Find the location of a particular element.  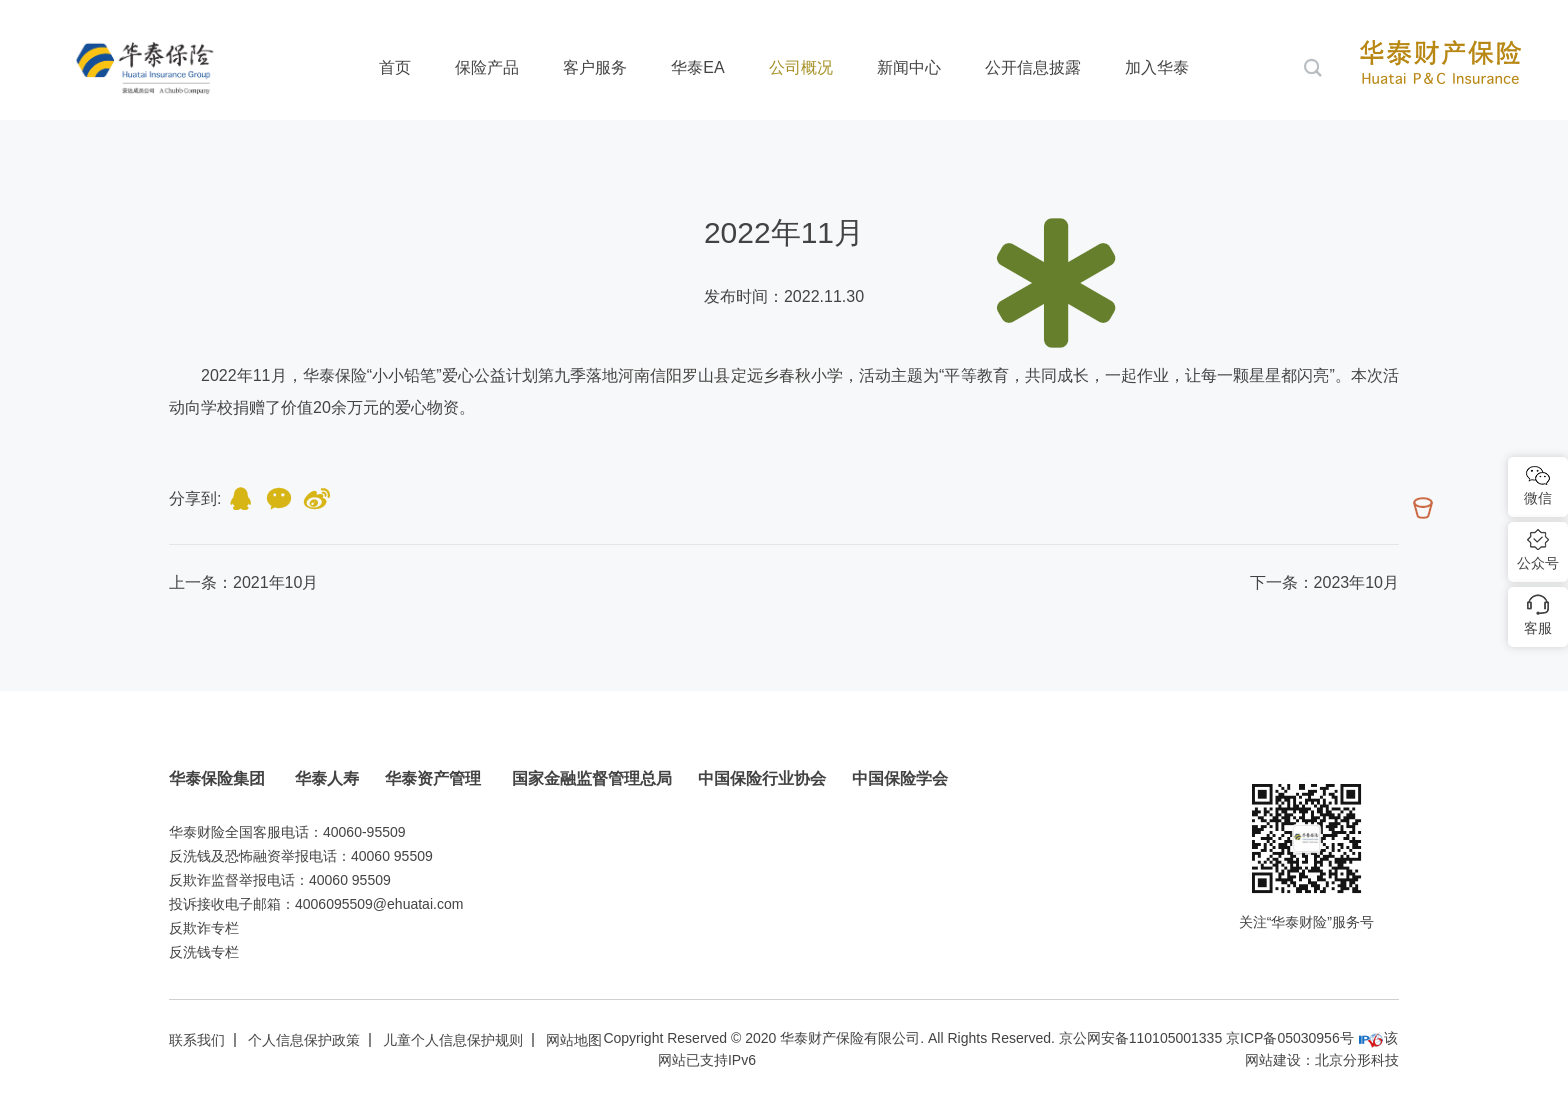

fill tool for painting or coloring areas is located at coordinates (1423, 508).